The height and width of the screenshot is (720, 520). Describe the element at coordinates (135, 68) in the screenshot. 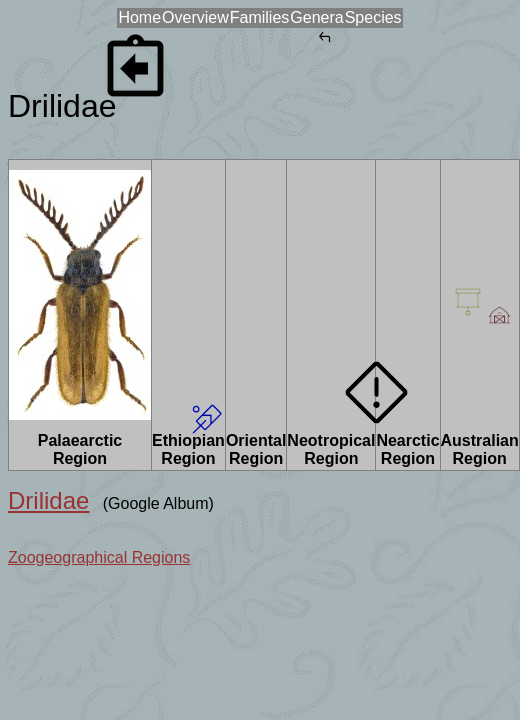

I see `return or send back an assignment` at that location.